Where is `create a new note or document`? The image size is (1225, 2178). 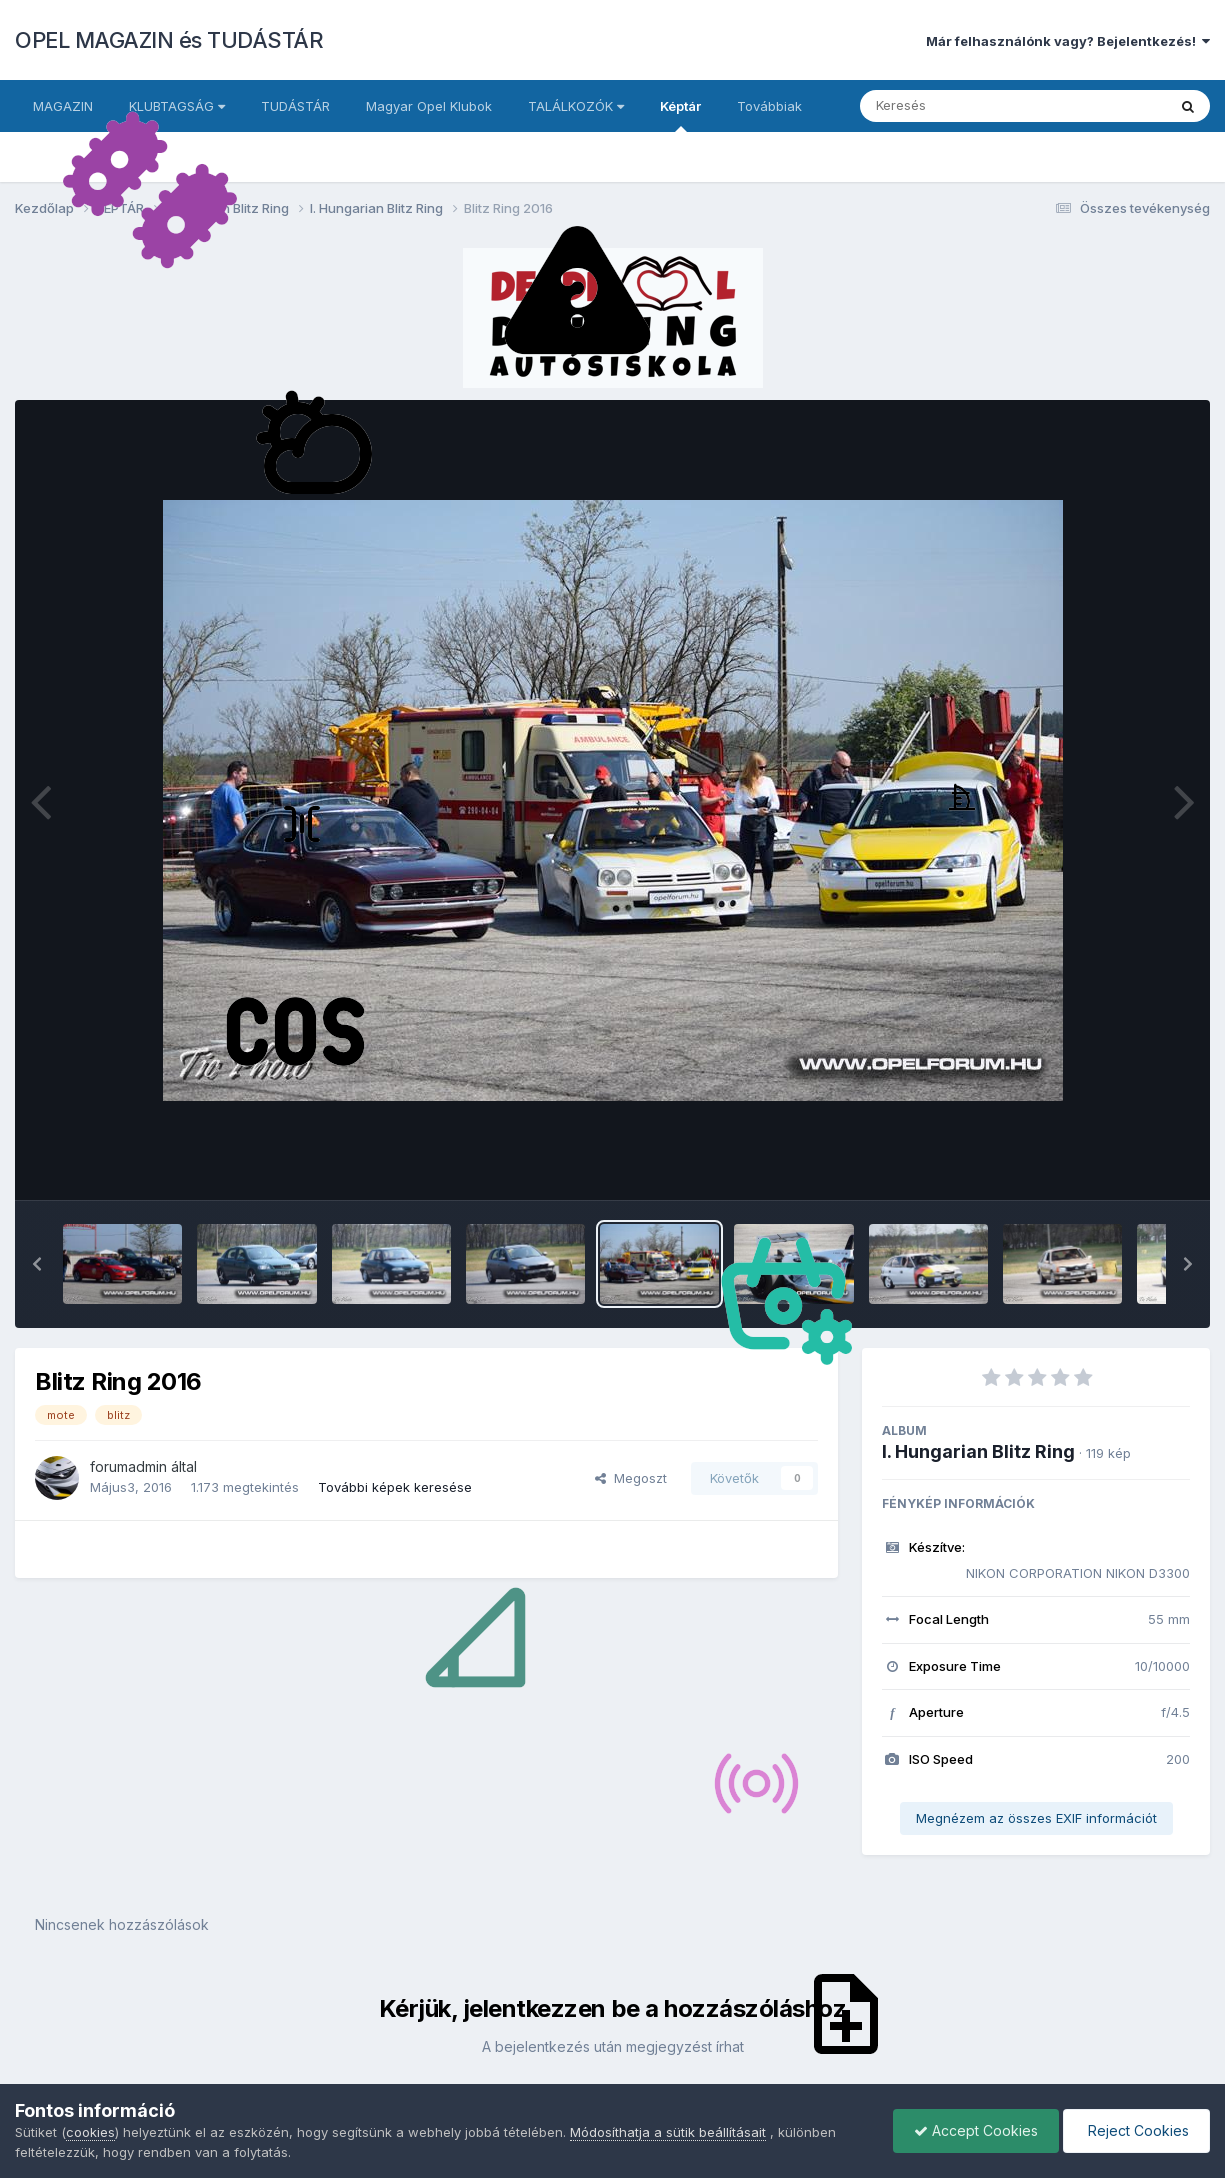
create a new note or document is located at coordinates (846, 2014).